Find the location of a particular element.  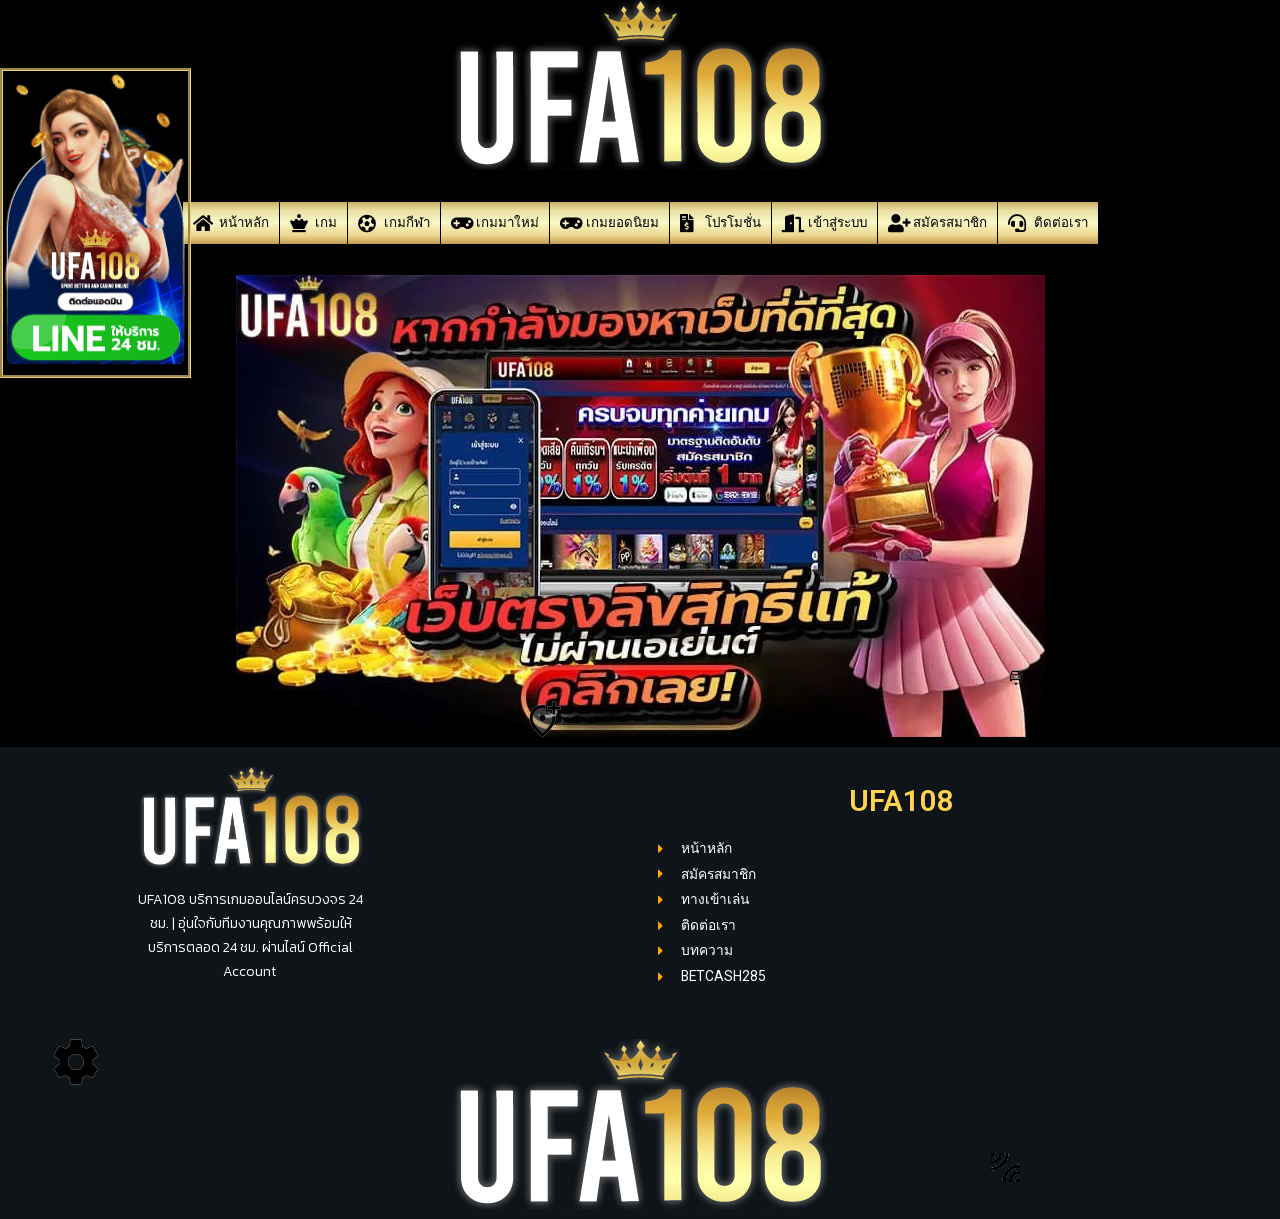

enable lens flare or light leak effect is located at coordinates (1005, 1167).